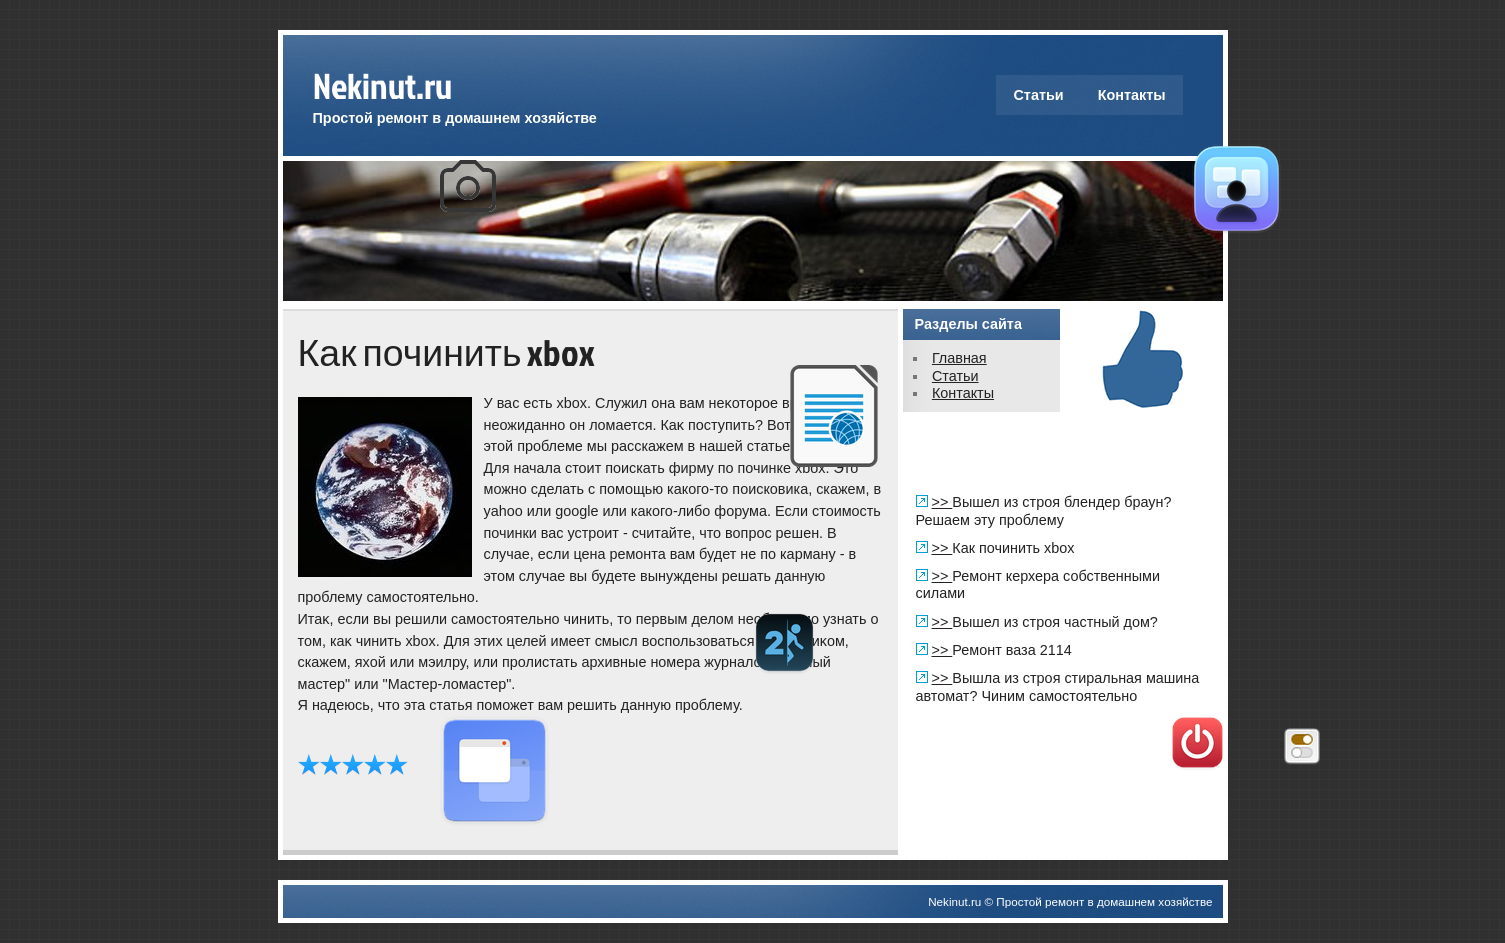  I want to click on manage startup applications and session settings, so click(494, 770).